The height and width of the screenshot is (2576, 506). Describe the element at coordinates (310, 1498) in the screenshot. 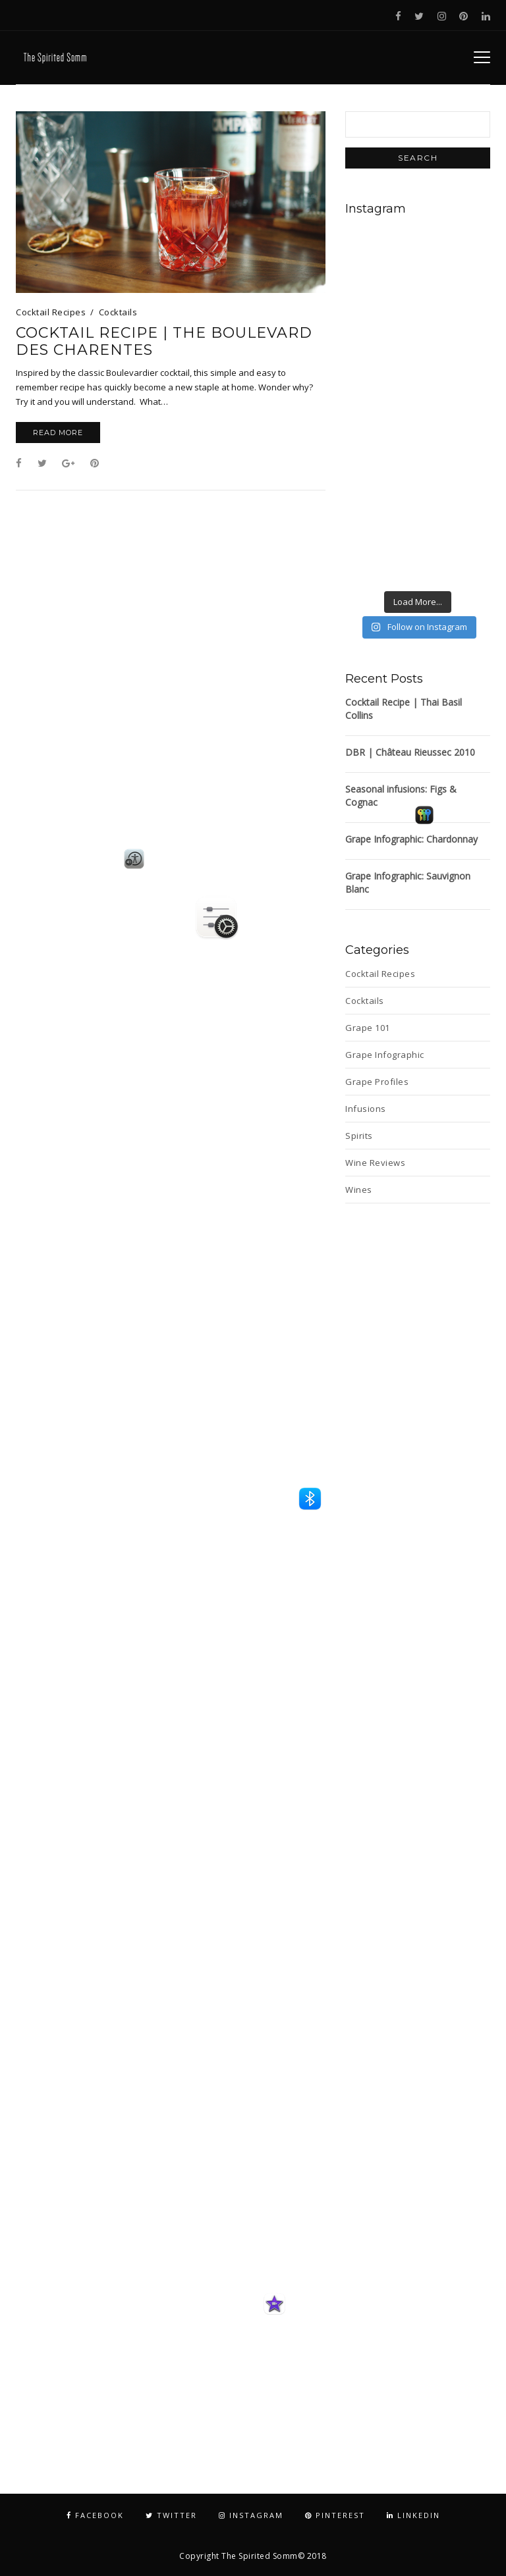

I see `open bluetooth file exchange app` at that location.